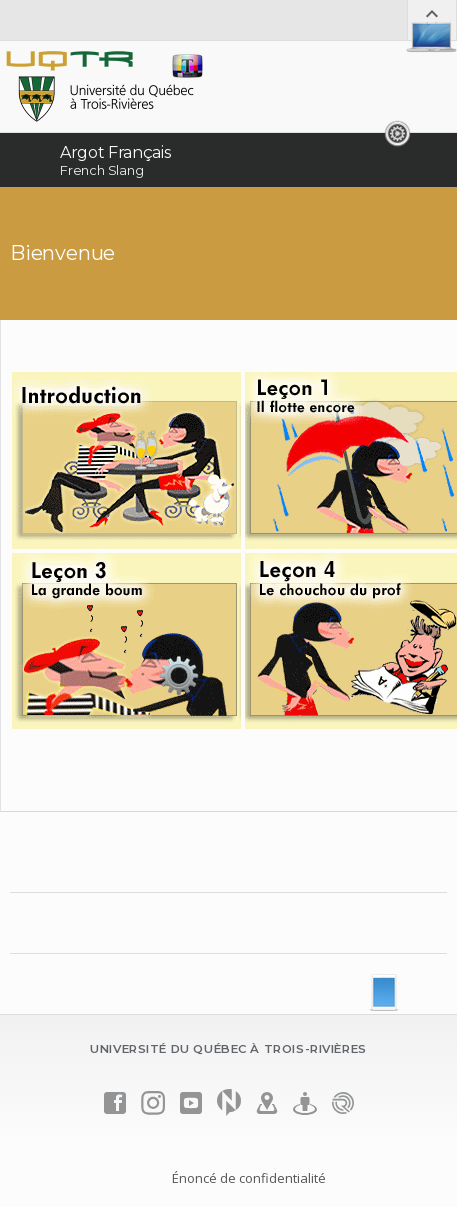 This screenshot has height=1207, width=457. Describe the element at coordinates (384, 989) in the screenshot. I see `iPad mini 2 device detected` at that location.